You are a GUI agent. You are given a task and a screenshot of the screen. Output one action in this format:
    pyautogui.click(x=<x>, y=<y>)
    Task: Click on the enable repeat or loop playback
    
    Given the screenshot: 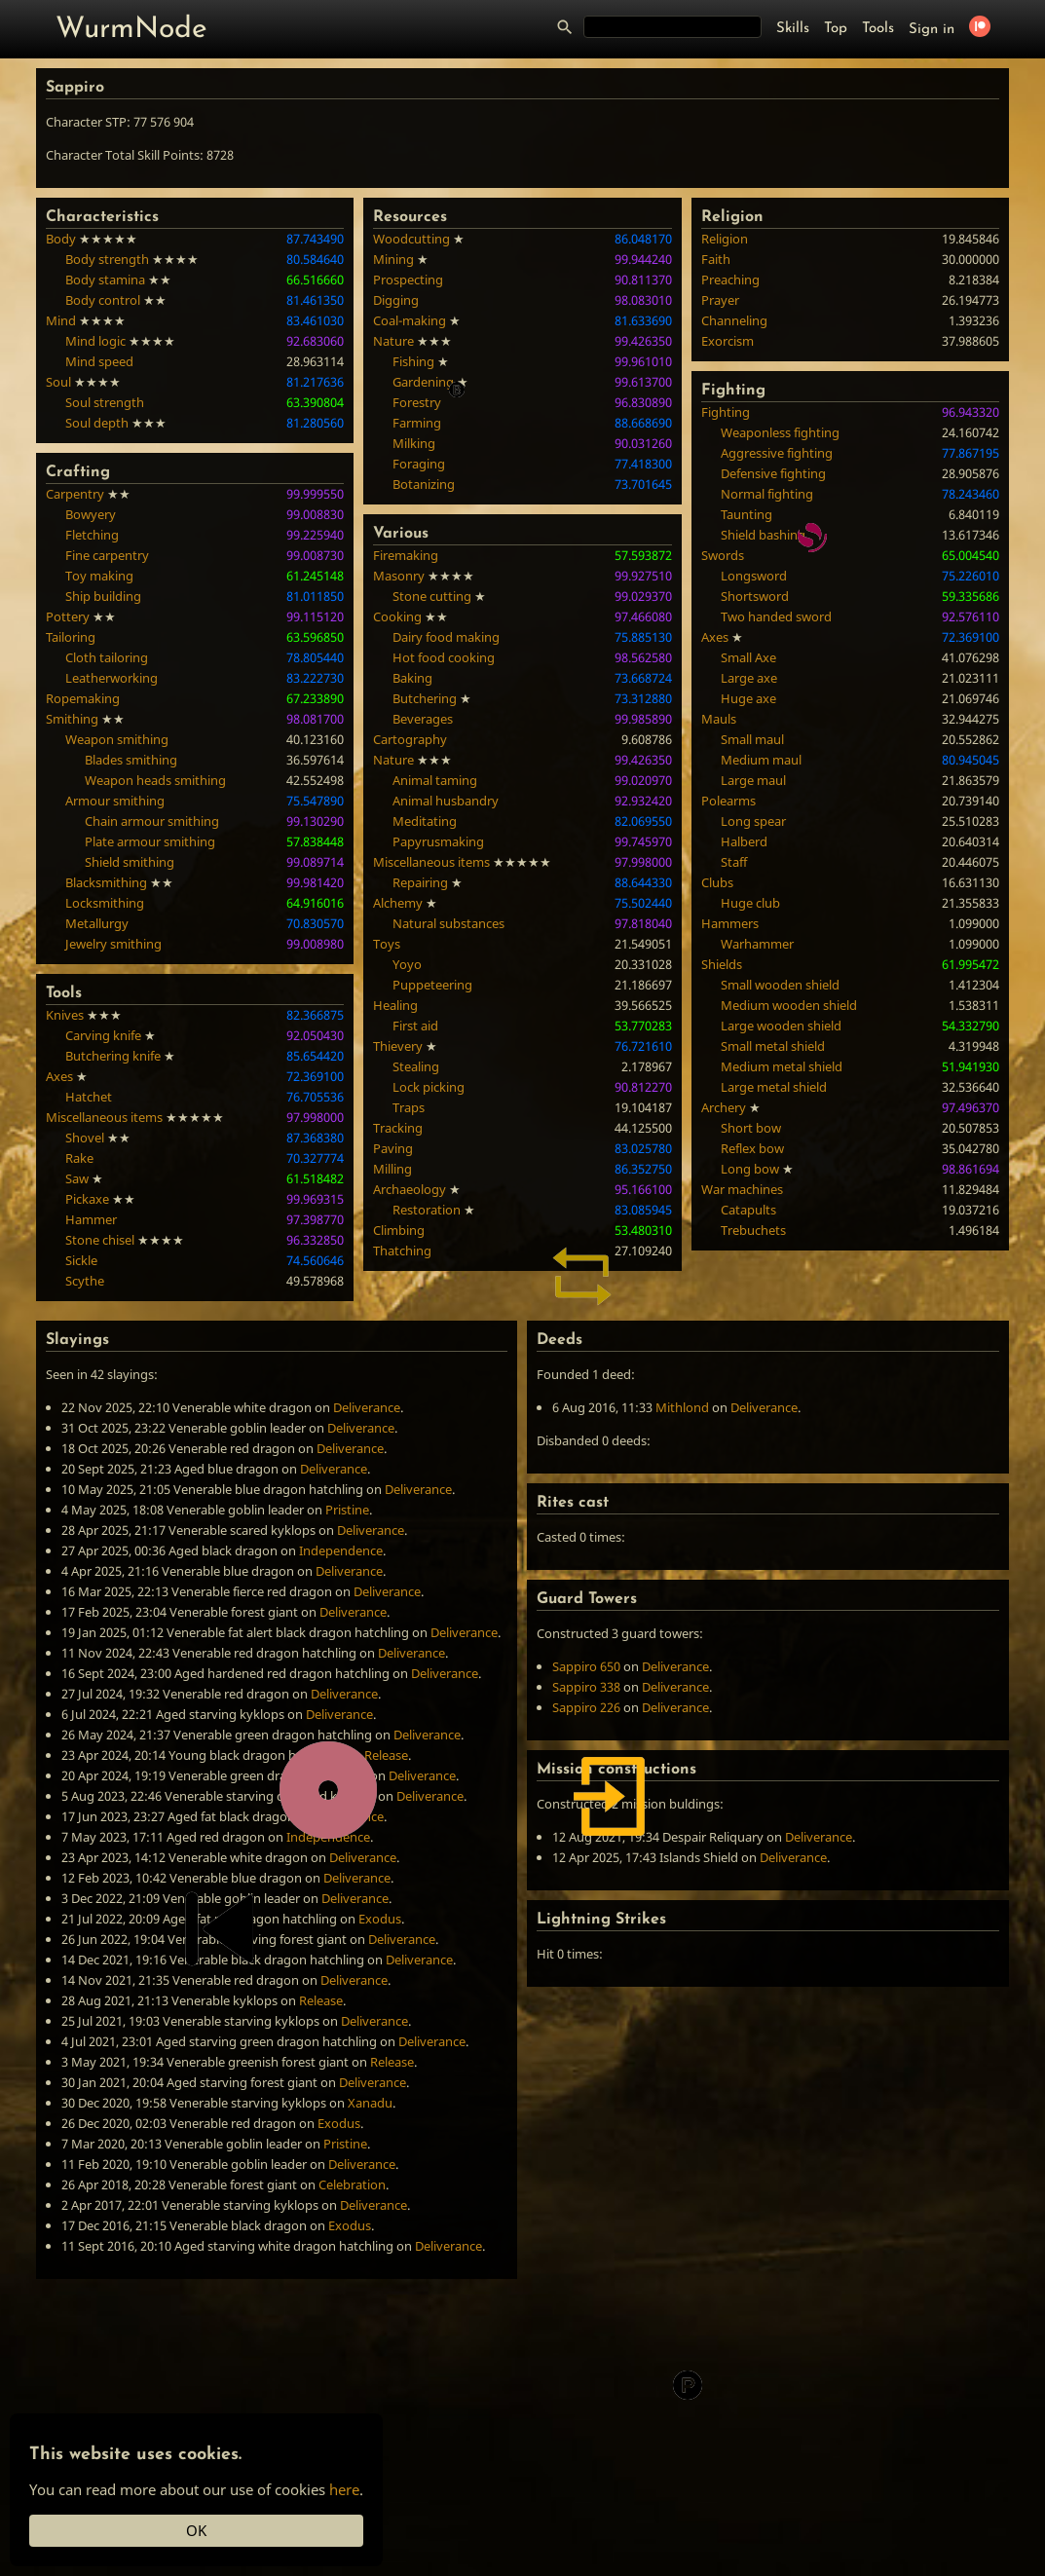 What is the action you would take?
    pyautogui.click(x=581, y=1276)
    